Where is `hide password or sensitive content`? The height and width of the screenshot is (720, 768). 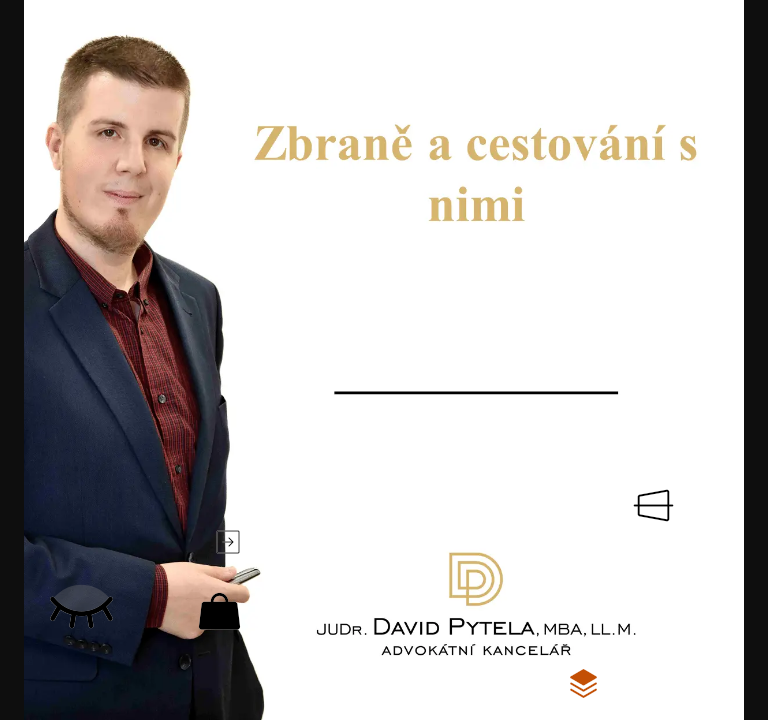 hide password or sensitive content is located at coordinates (81, 606).